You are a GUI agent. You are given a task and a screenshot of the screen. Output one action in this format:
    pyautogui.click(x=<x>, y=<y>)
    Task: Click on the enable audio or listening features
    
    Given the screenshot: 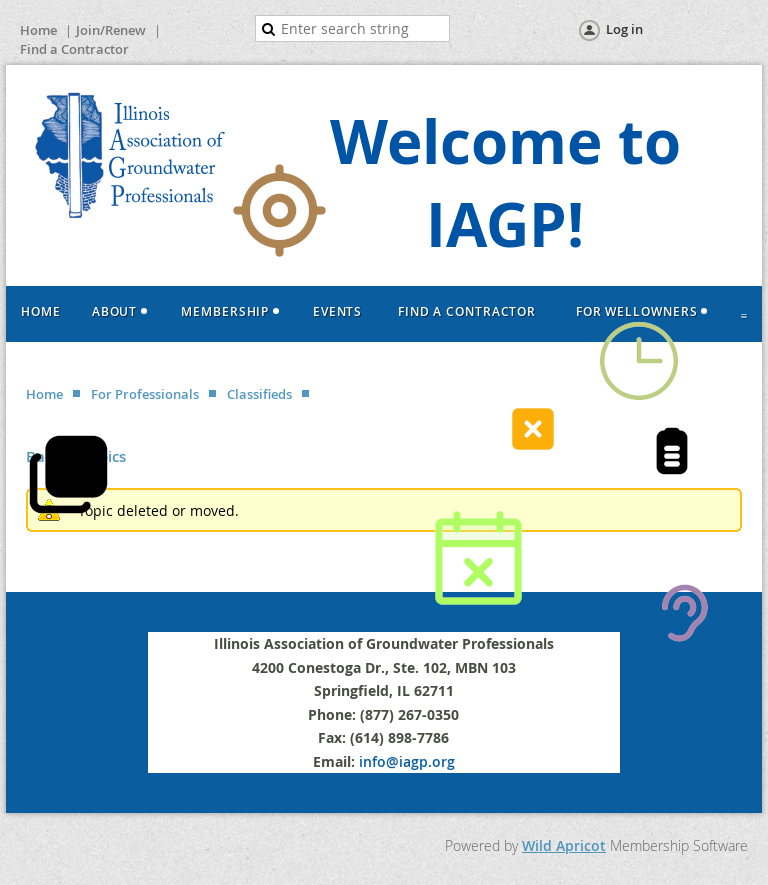 What is the action you would take?
    pyautogui.click(x=682, y=613)
    